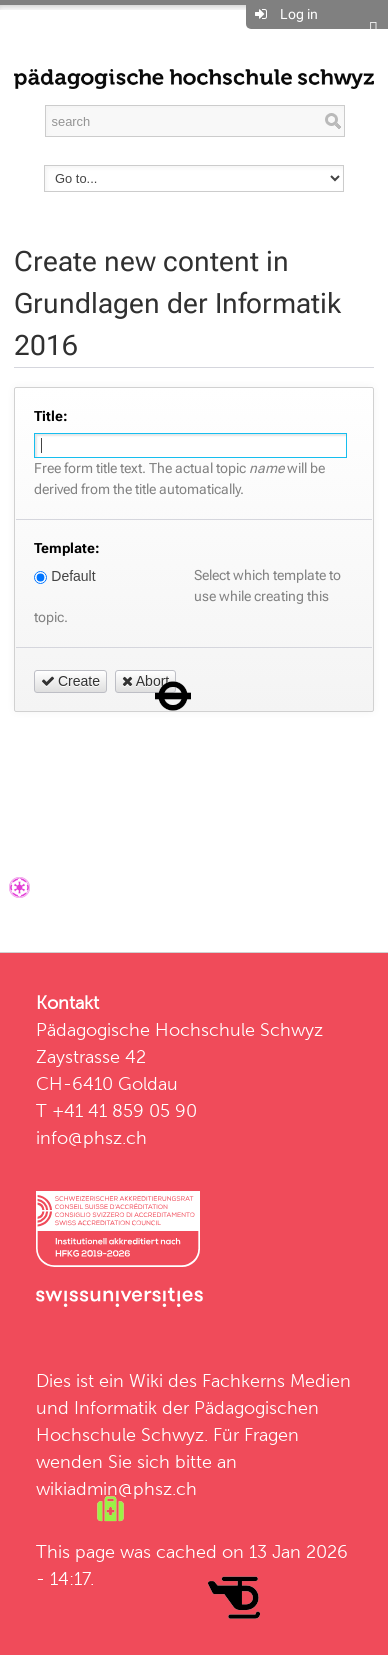 This screenshot has width=388, height=1655. I want to click on access medical or health-related information, so click(110, 1509).